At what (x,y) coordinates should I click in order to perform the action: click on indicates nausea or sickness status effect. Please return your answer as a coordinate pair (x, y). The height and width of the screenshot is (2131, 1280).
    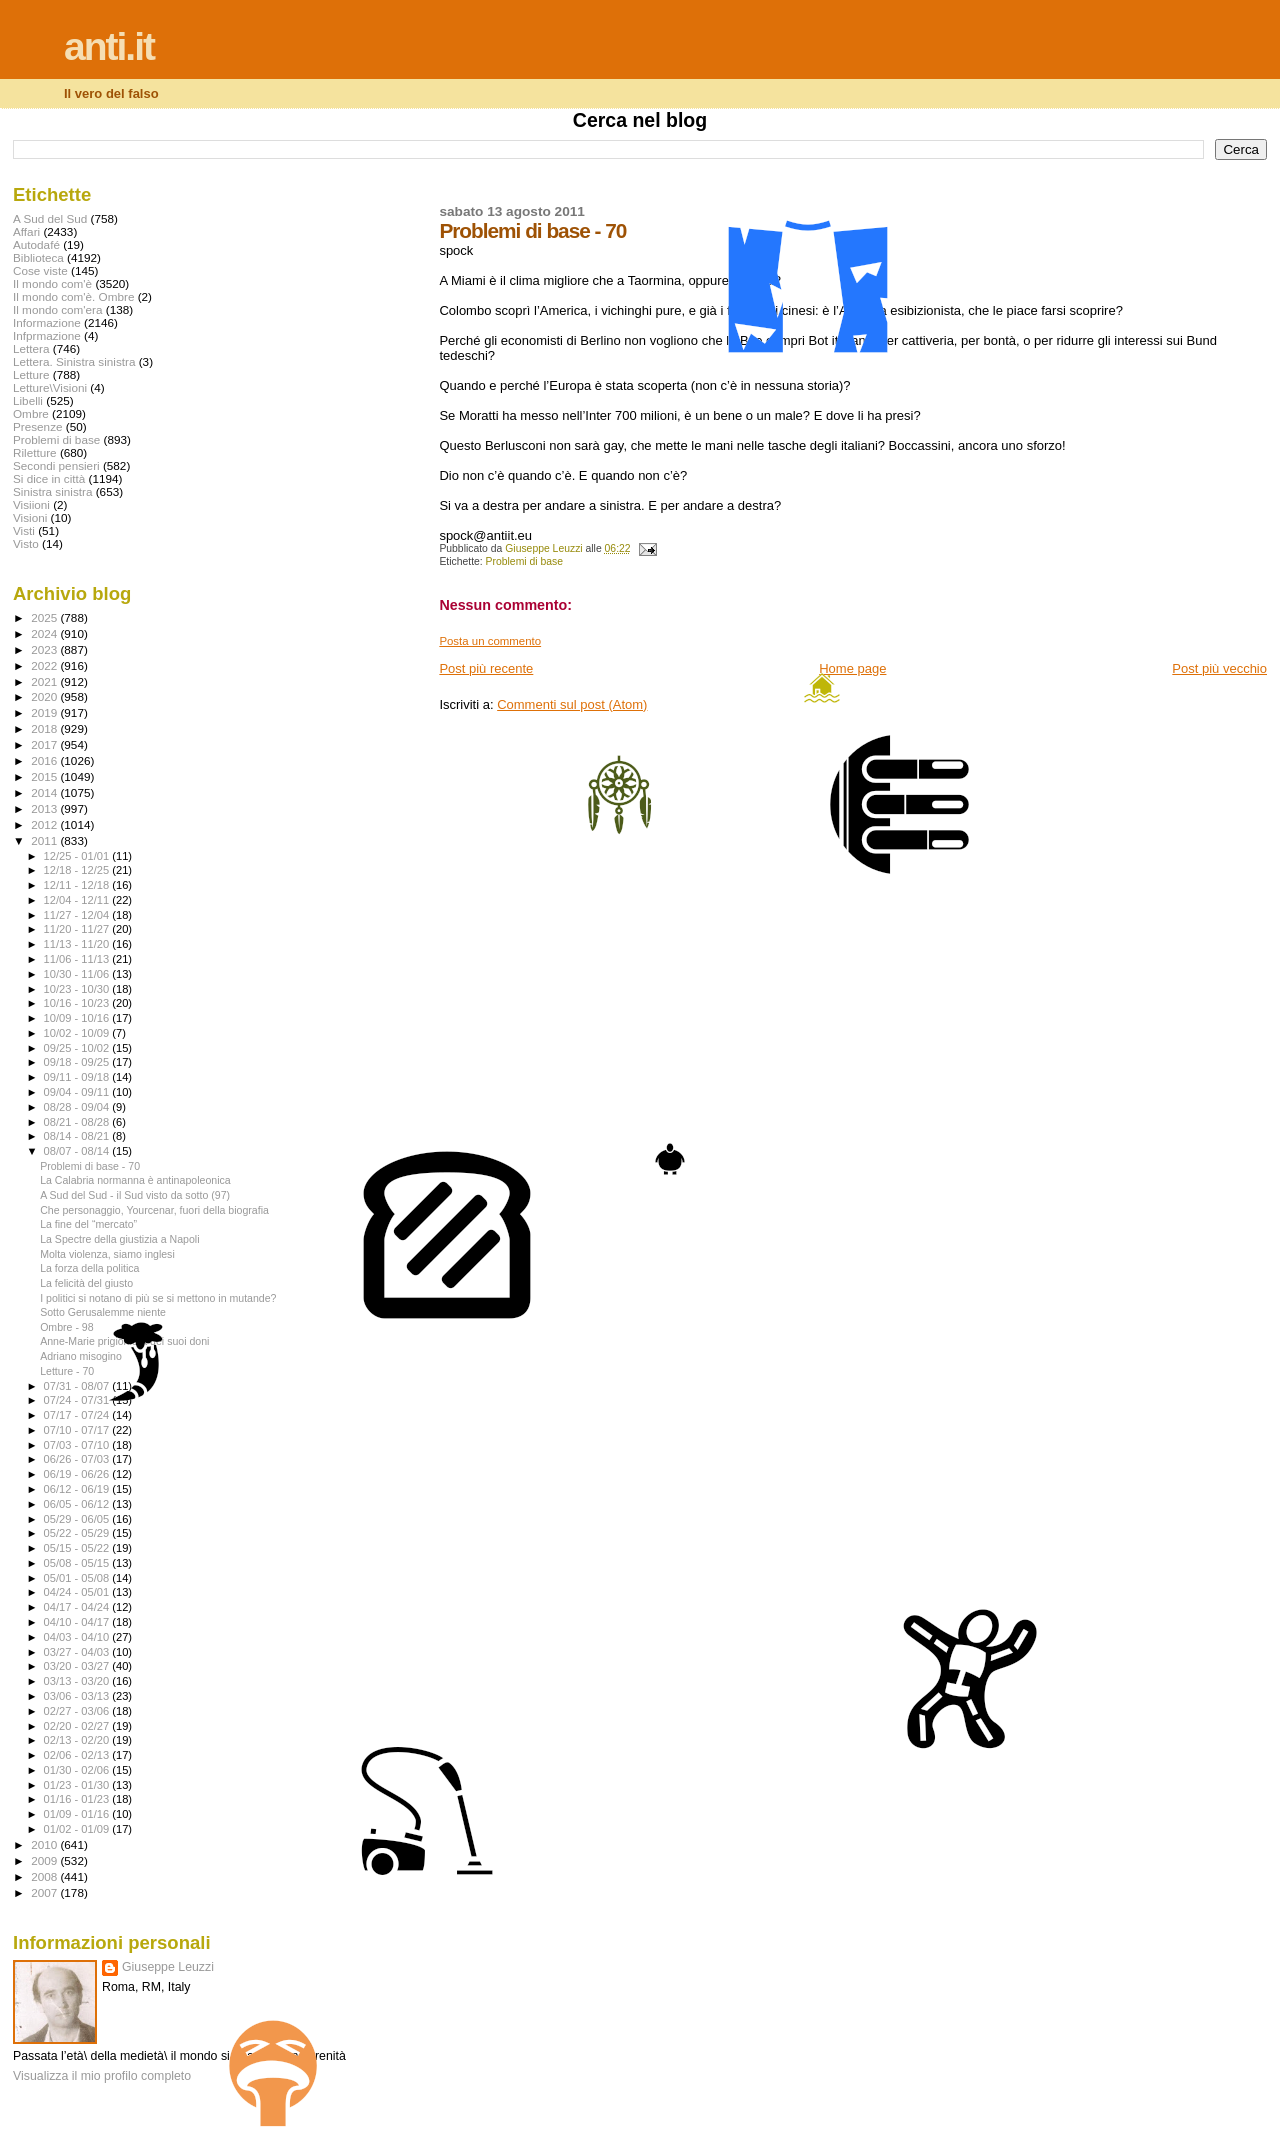
    Looking at the image, I should click on (273, 2073).